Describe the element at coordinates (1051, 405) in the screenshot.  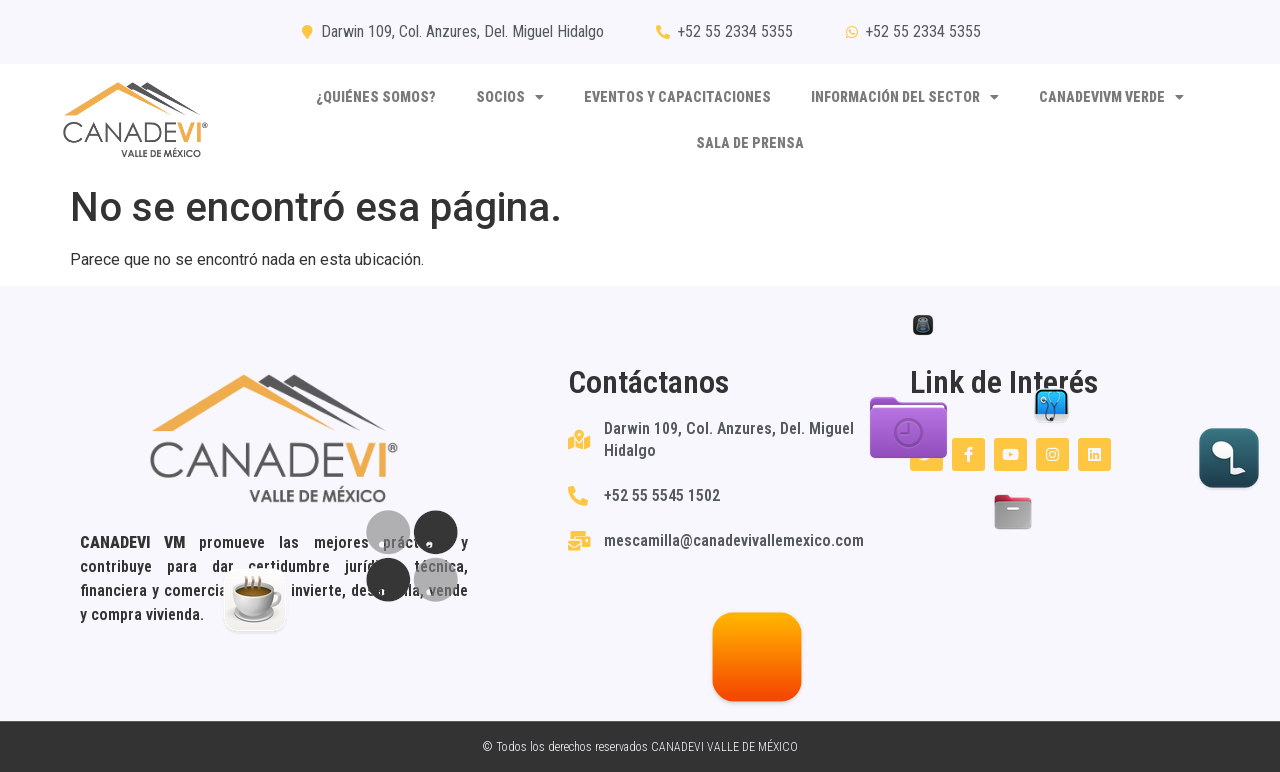
I see `open system cleaner utility` at that location.